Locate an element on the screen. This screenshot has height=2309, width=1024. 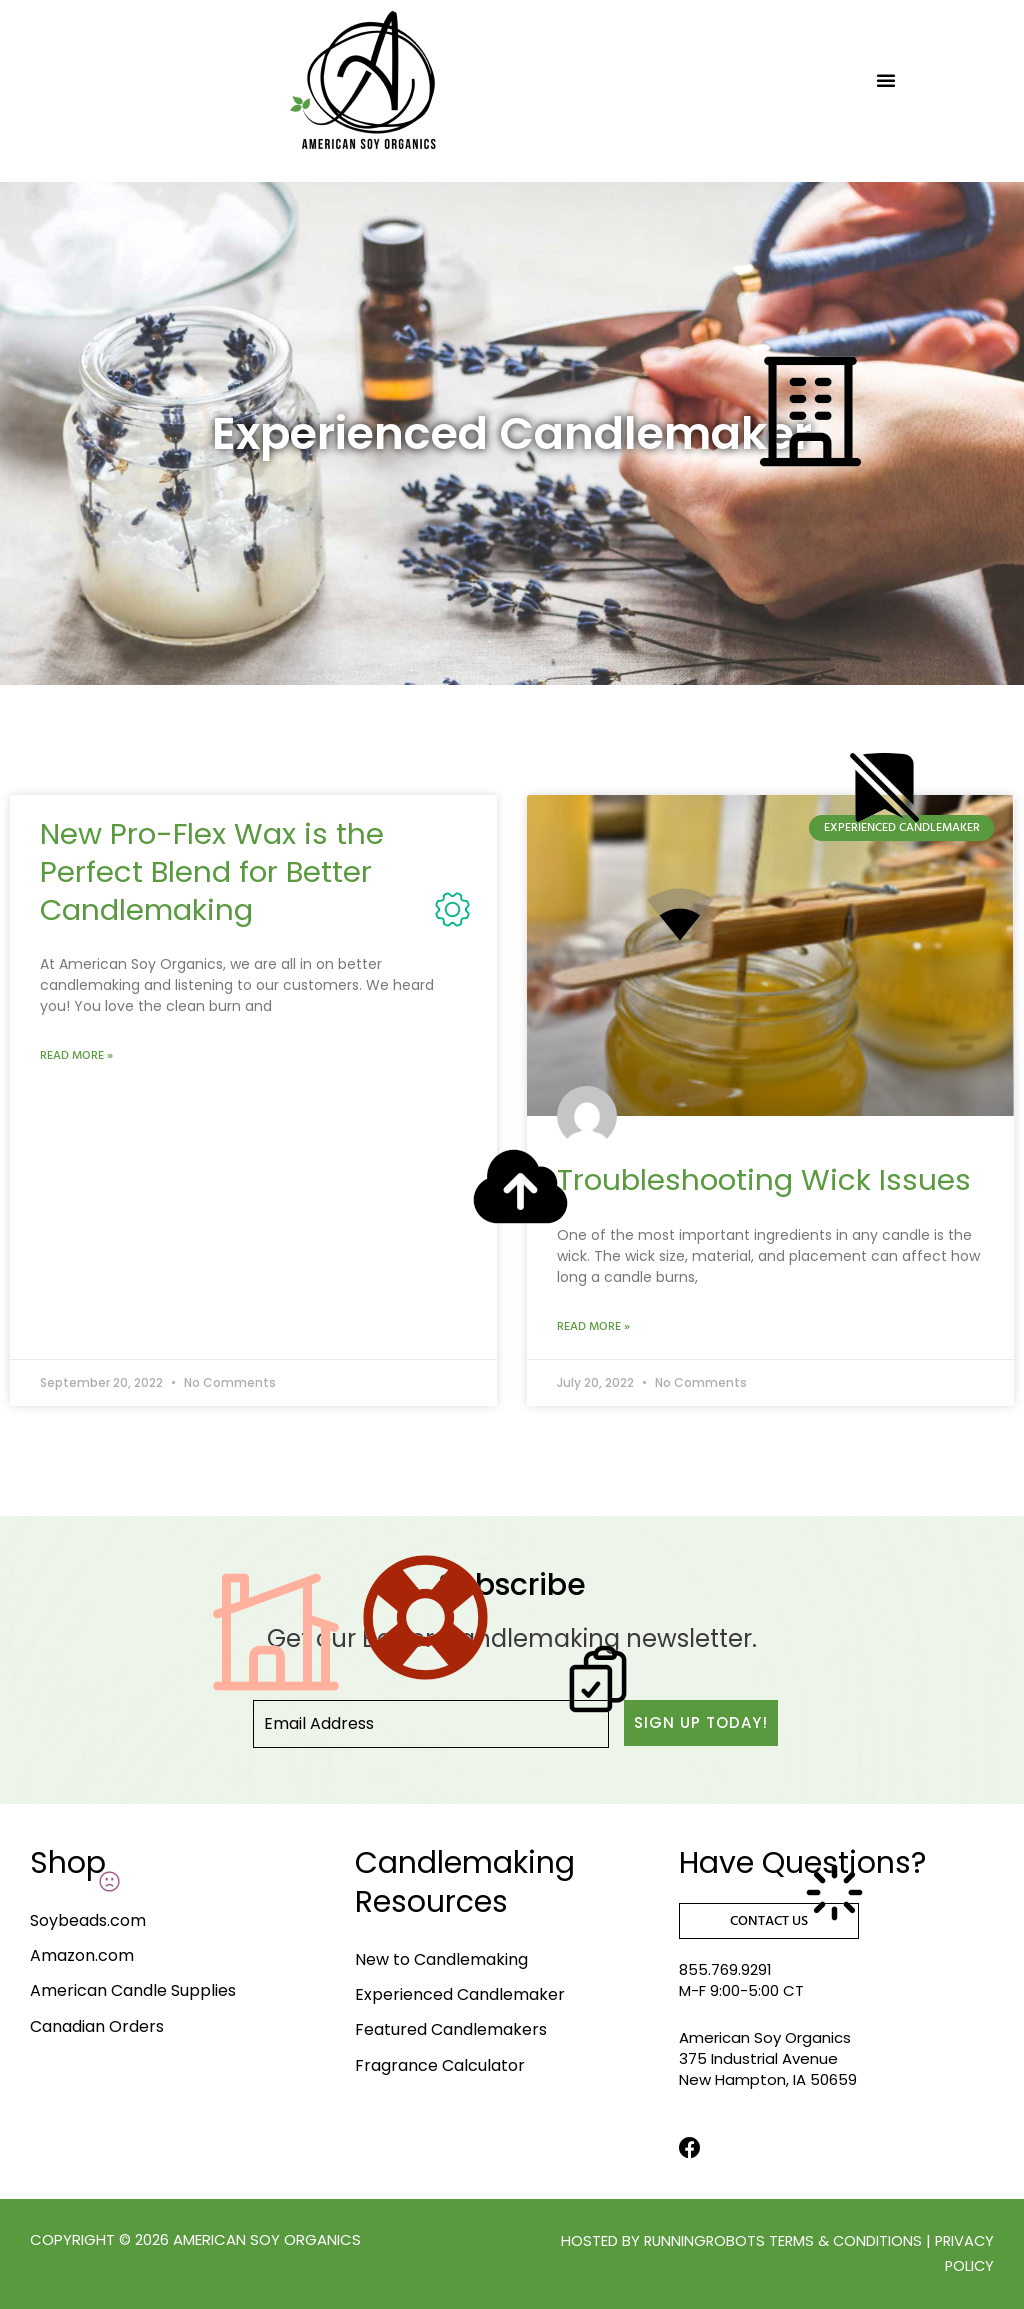
indicate negative feedback or dissatisfaction is located at coordinates (109, 1881).